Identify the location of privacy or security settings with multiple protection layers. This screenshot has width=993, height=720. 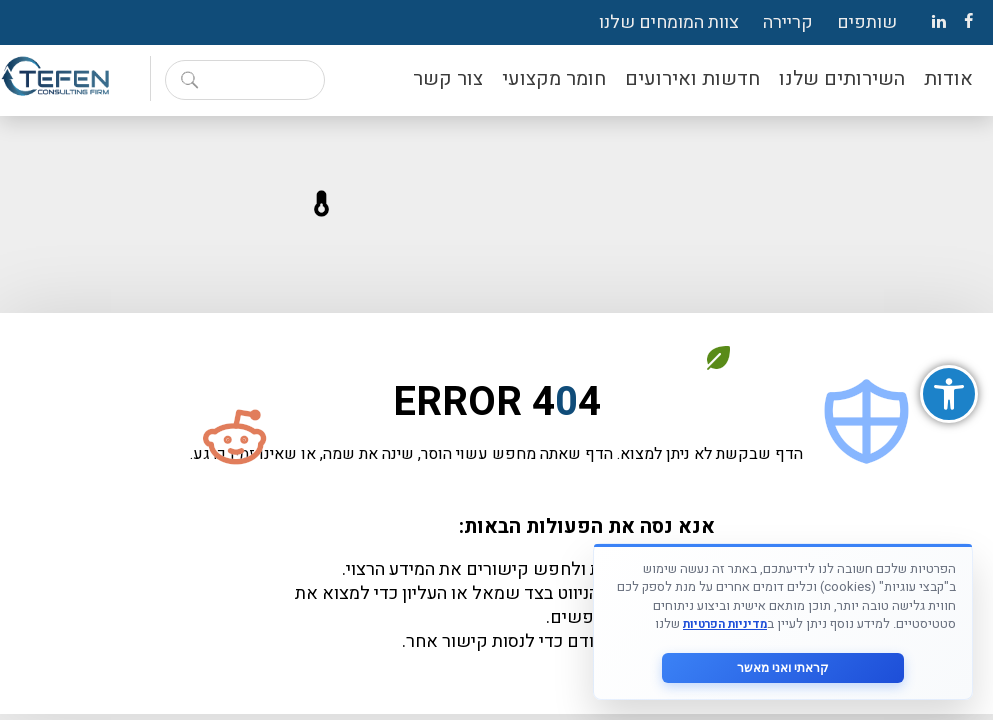
(866, 421).